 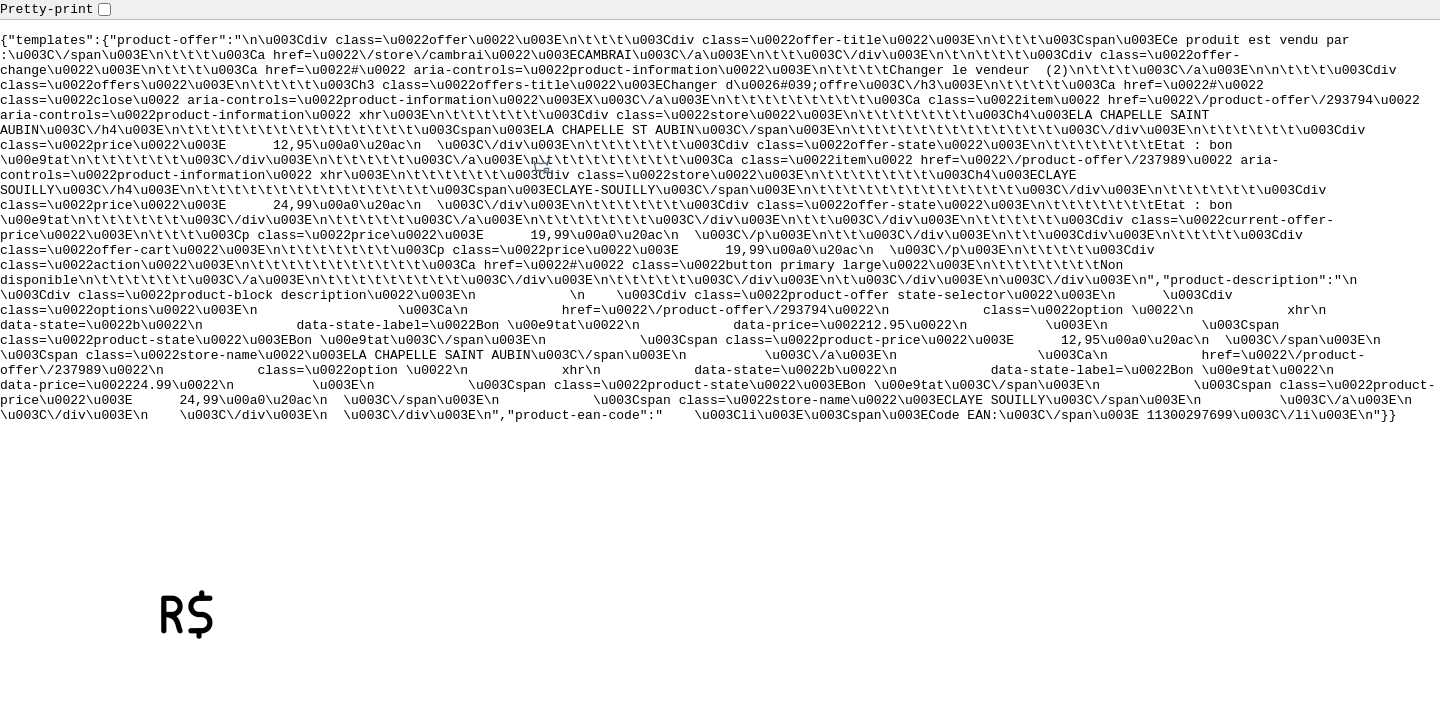 What do you see at coordinates (541, 166) in the screenshot?
I see `select eco-friendly wash cycle` at bounding box center [541, 166].